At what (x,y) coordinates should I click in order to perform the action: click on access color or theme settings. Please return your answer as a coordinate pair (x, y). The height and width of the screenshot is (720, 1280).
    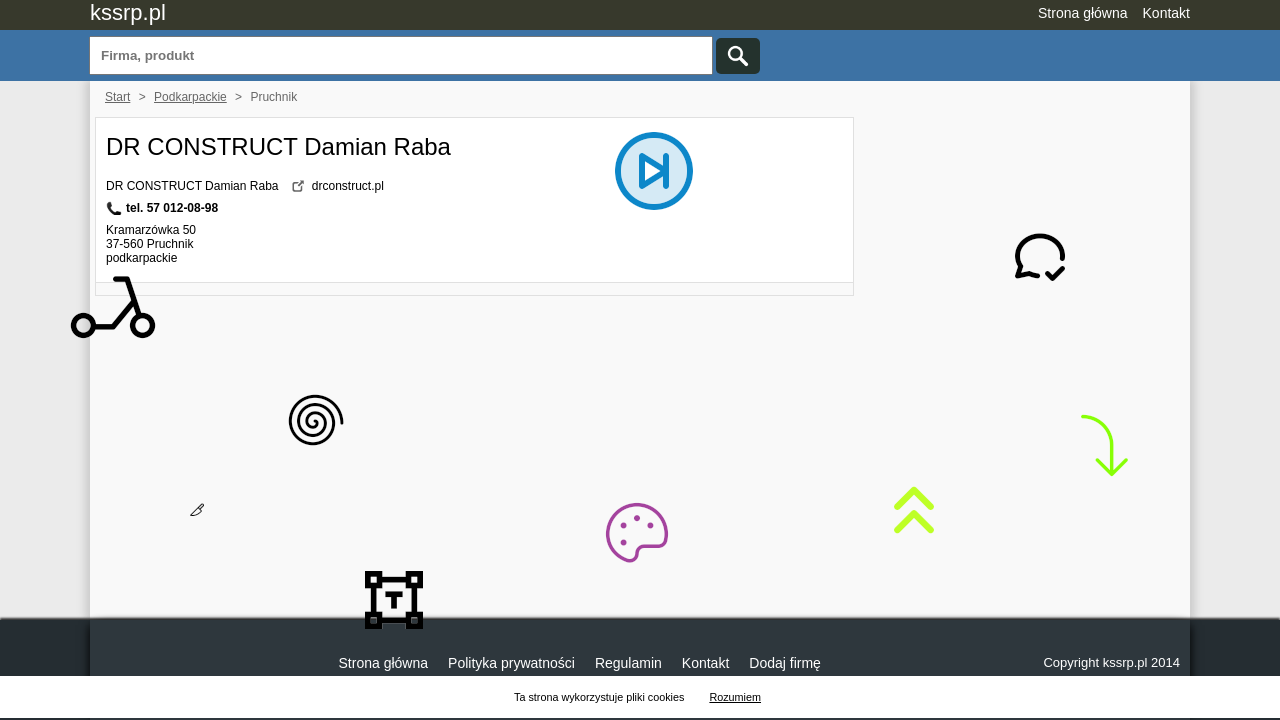
    Looking at the image, I should click on (637, 534).